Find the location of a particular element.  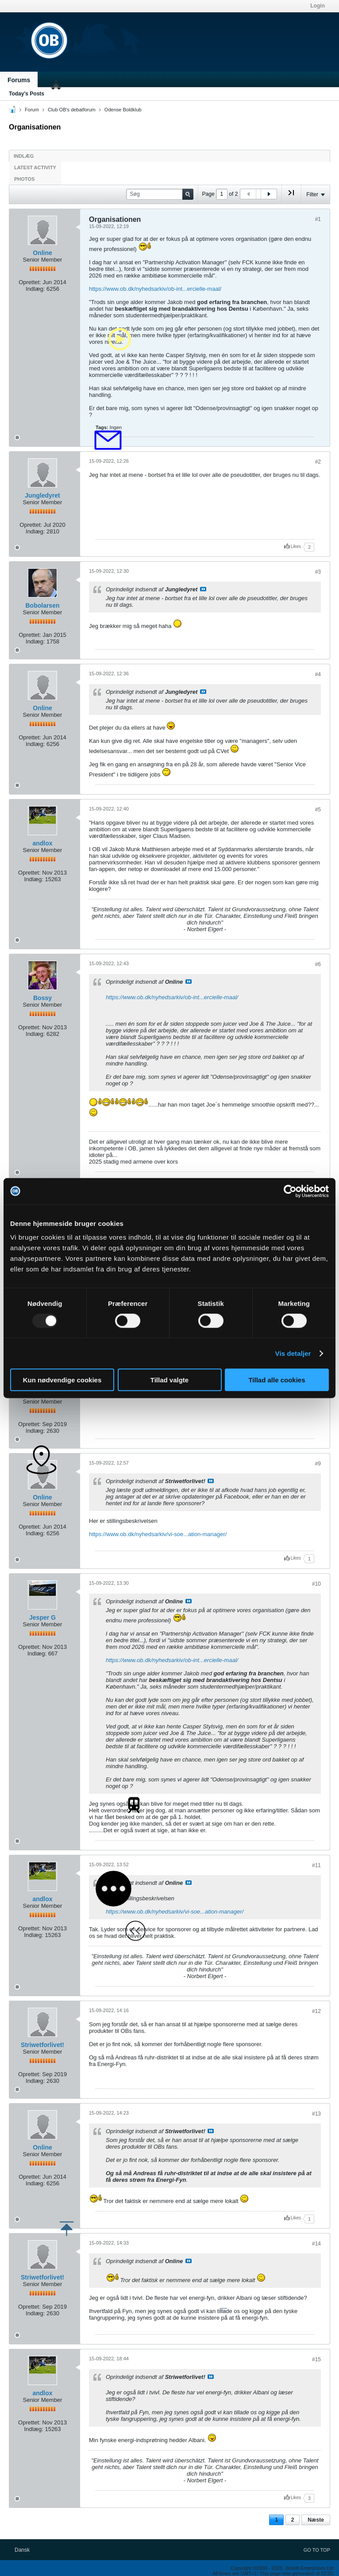

view subway or metro transit options is located at coordinates (134, 1804).